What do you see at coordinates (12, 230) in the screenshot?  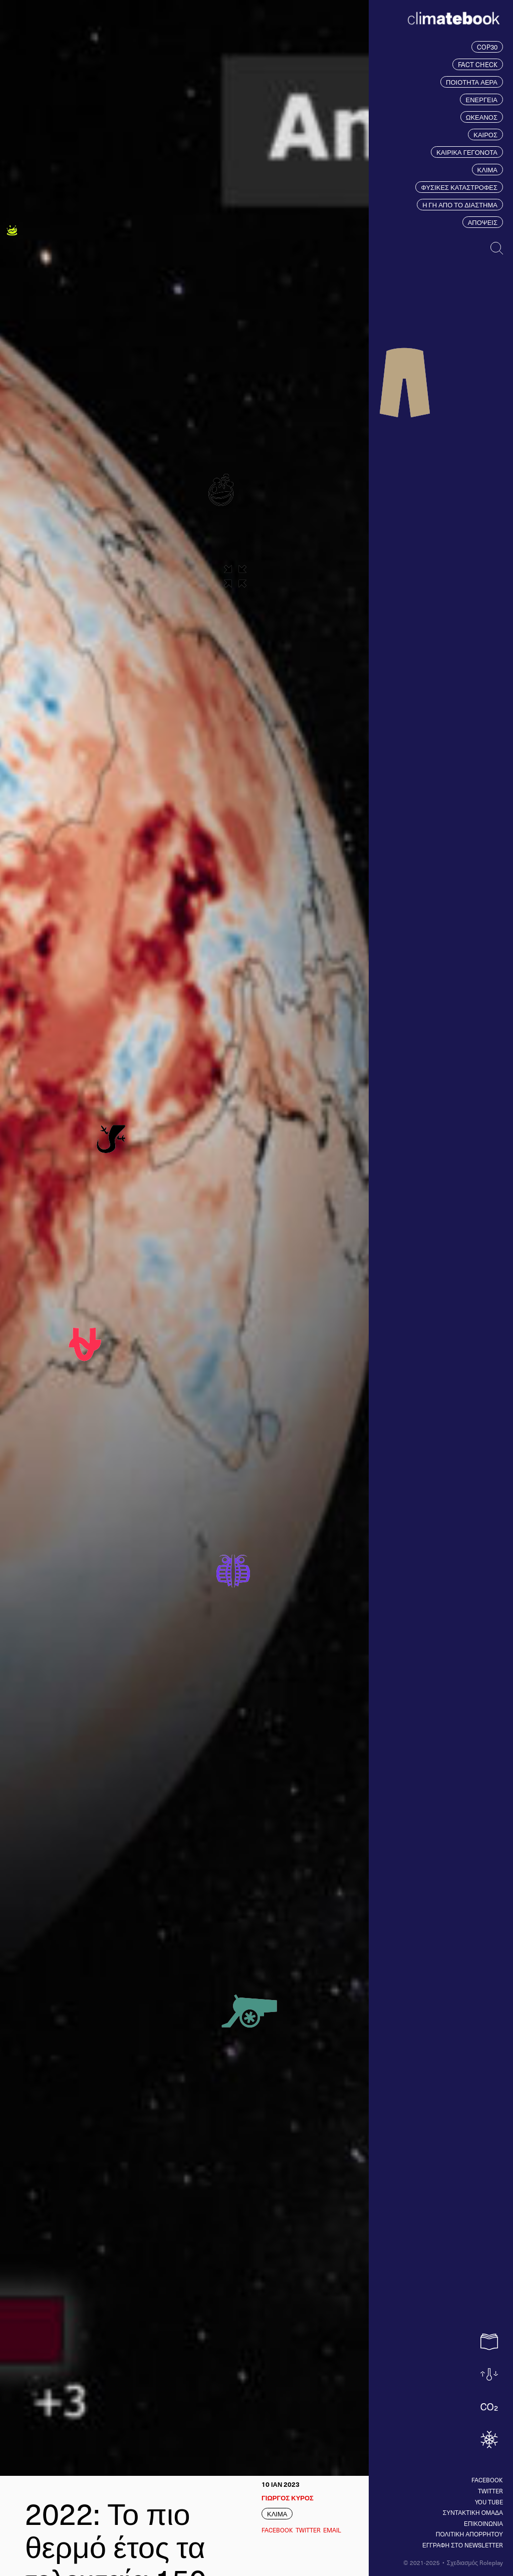 I see `water effect or splash animation trigger` at bounding box center [12, 230].